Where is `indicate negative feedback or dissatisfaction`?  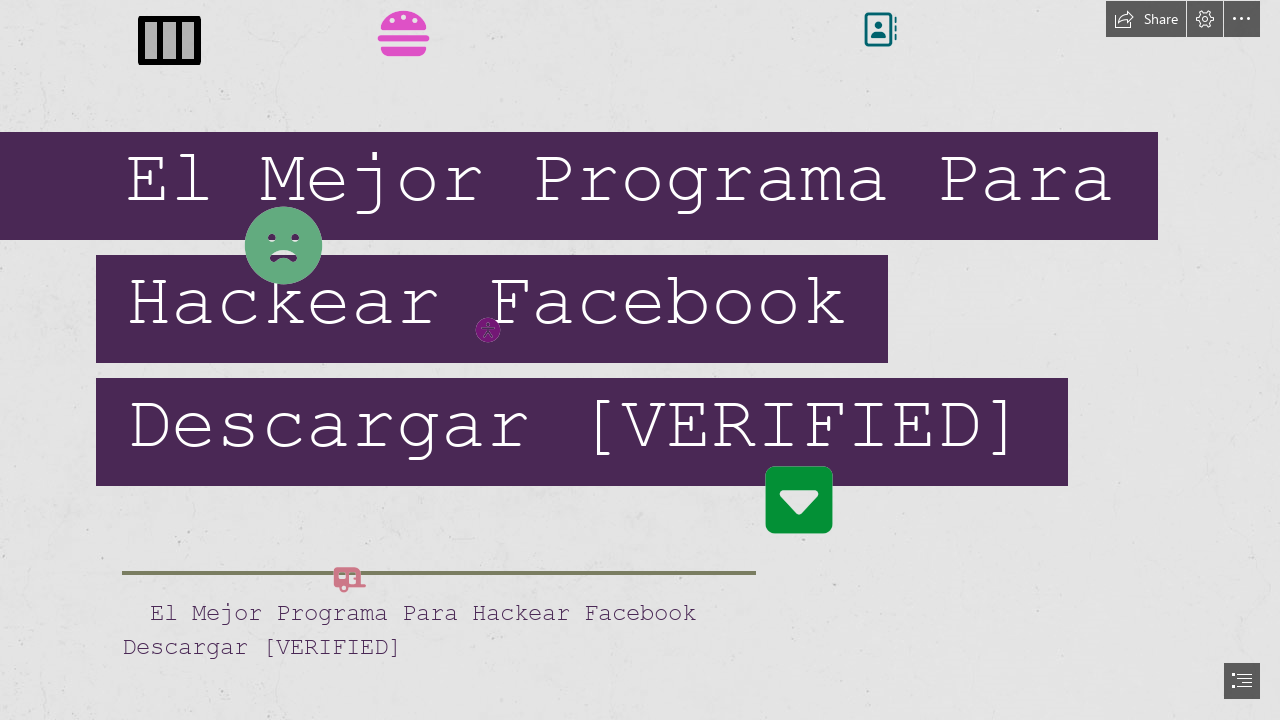 indicate negative feedback or dissatisfaction is located at coordinates (283, 245).